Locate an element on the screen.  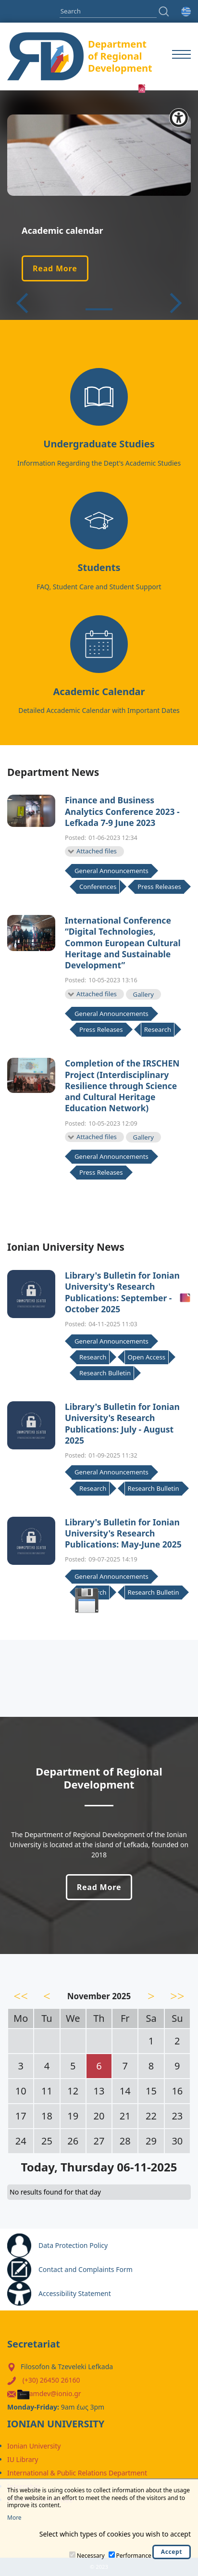
customize desktop theme settings is located at coordinates (185, 1297).